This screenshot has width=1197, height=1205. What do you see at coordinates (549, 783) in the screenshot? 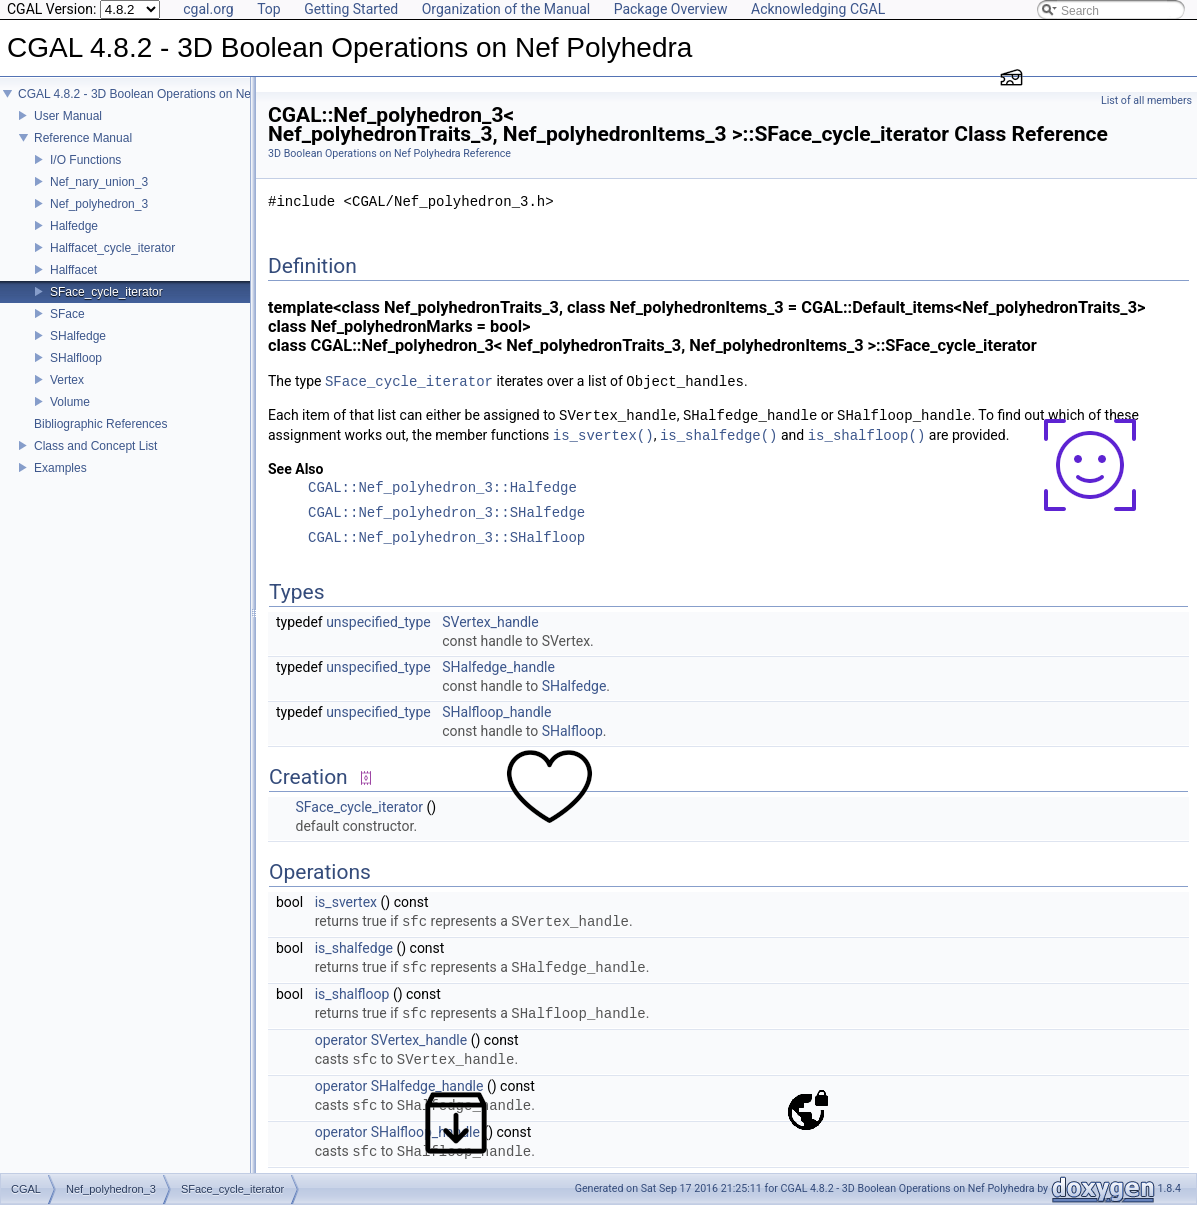
I see `add to favorites` at bounding box center [549, 783].